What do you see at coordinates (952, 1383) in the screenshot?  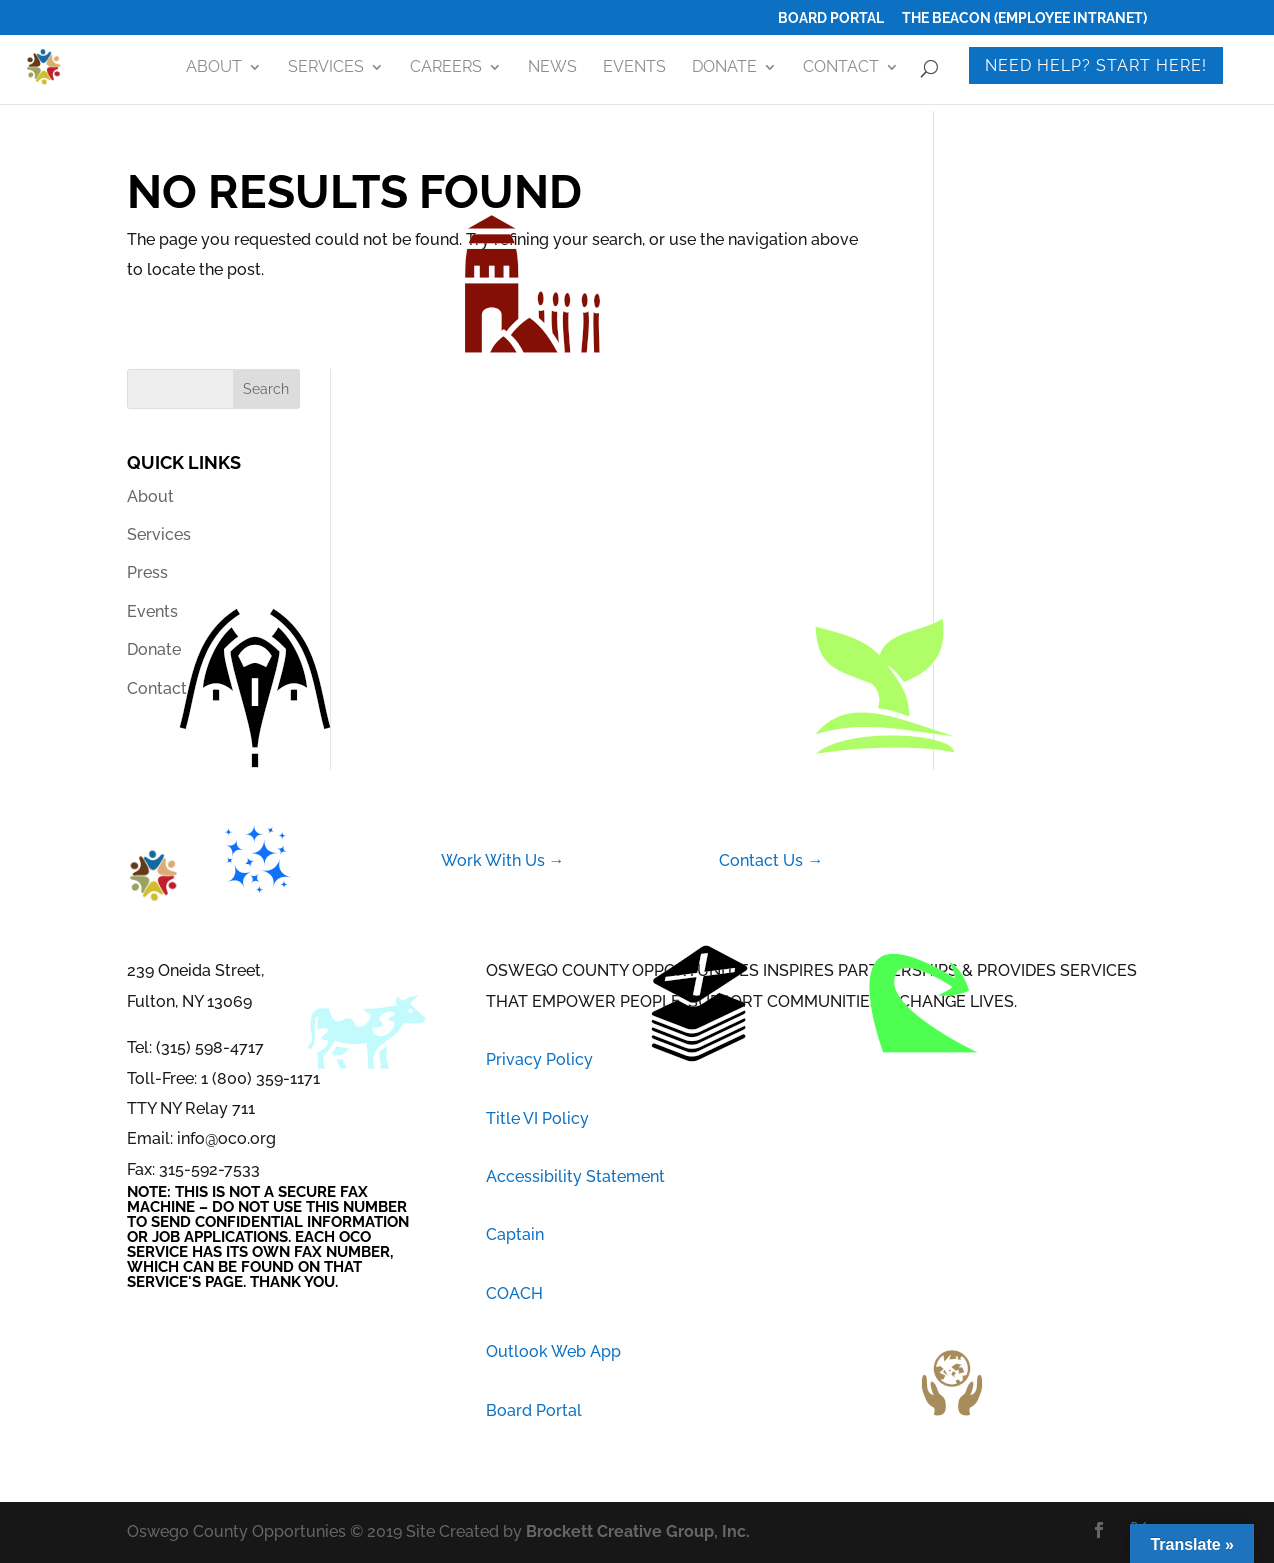 I see `view environmental or sustainability features` at bounding box center [952, 1383].